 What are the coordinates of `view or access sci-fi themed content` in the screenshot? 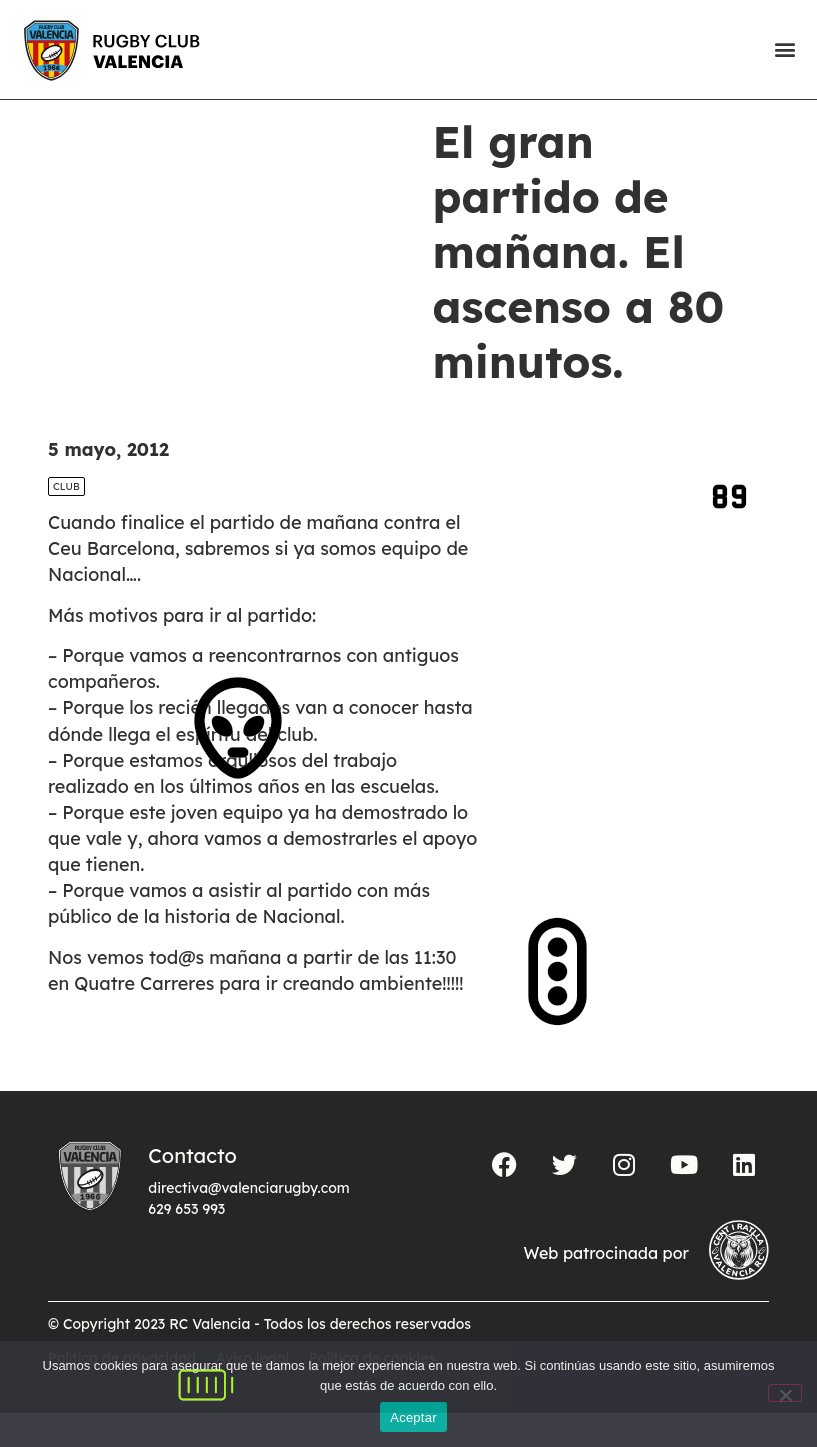 It's located at (238, 728).